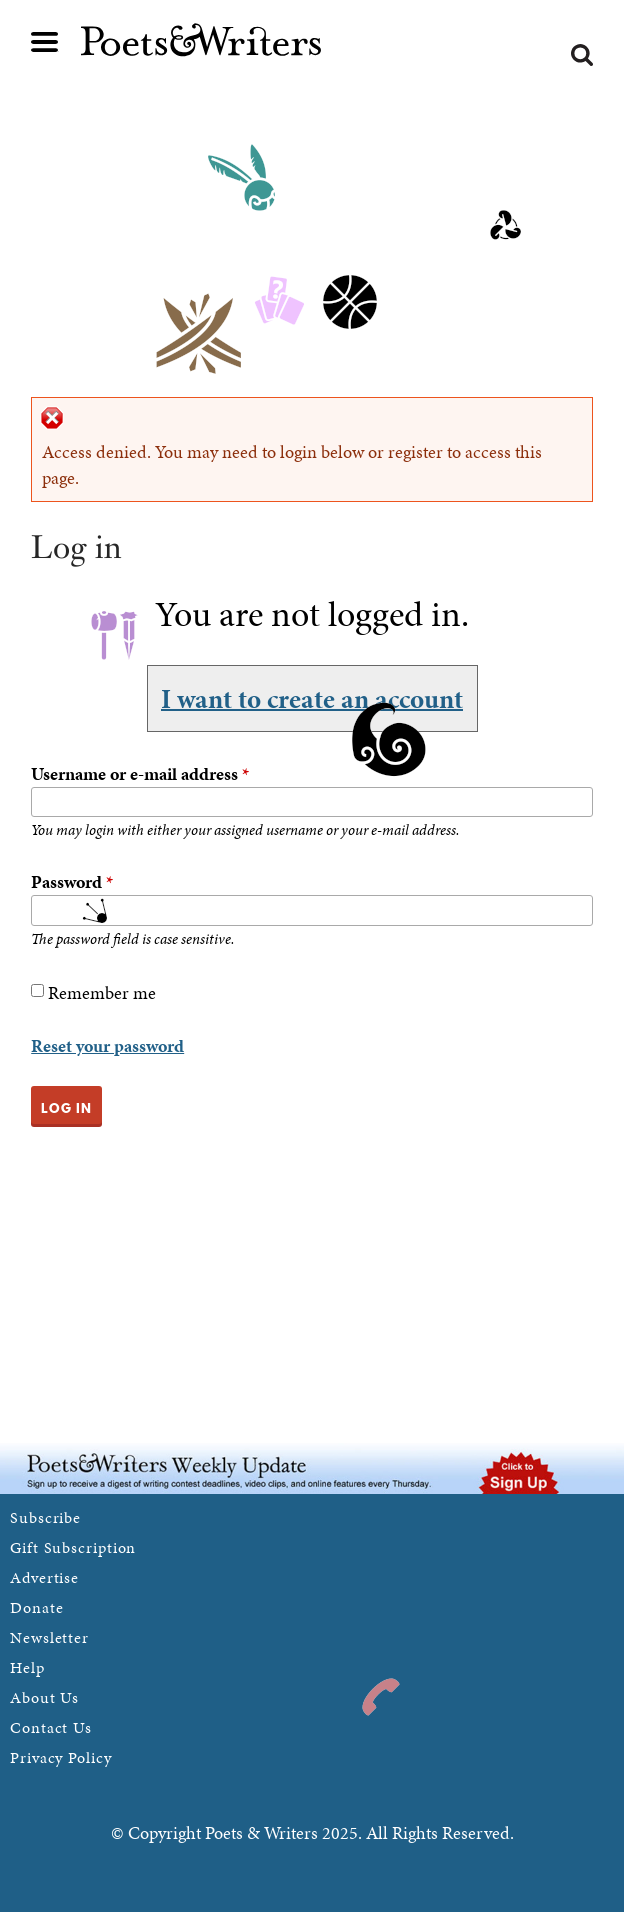 The height and width of the screenshot is (1912, 624). I want to click on craft or equip stake and hammer weapons, so click(114, 635).